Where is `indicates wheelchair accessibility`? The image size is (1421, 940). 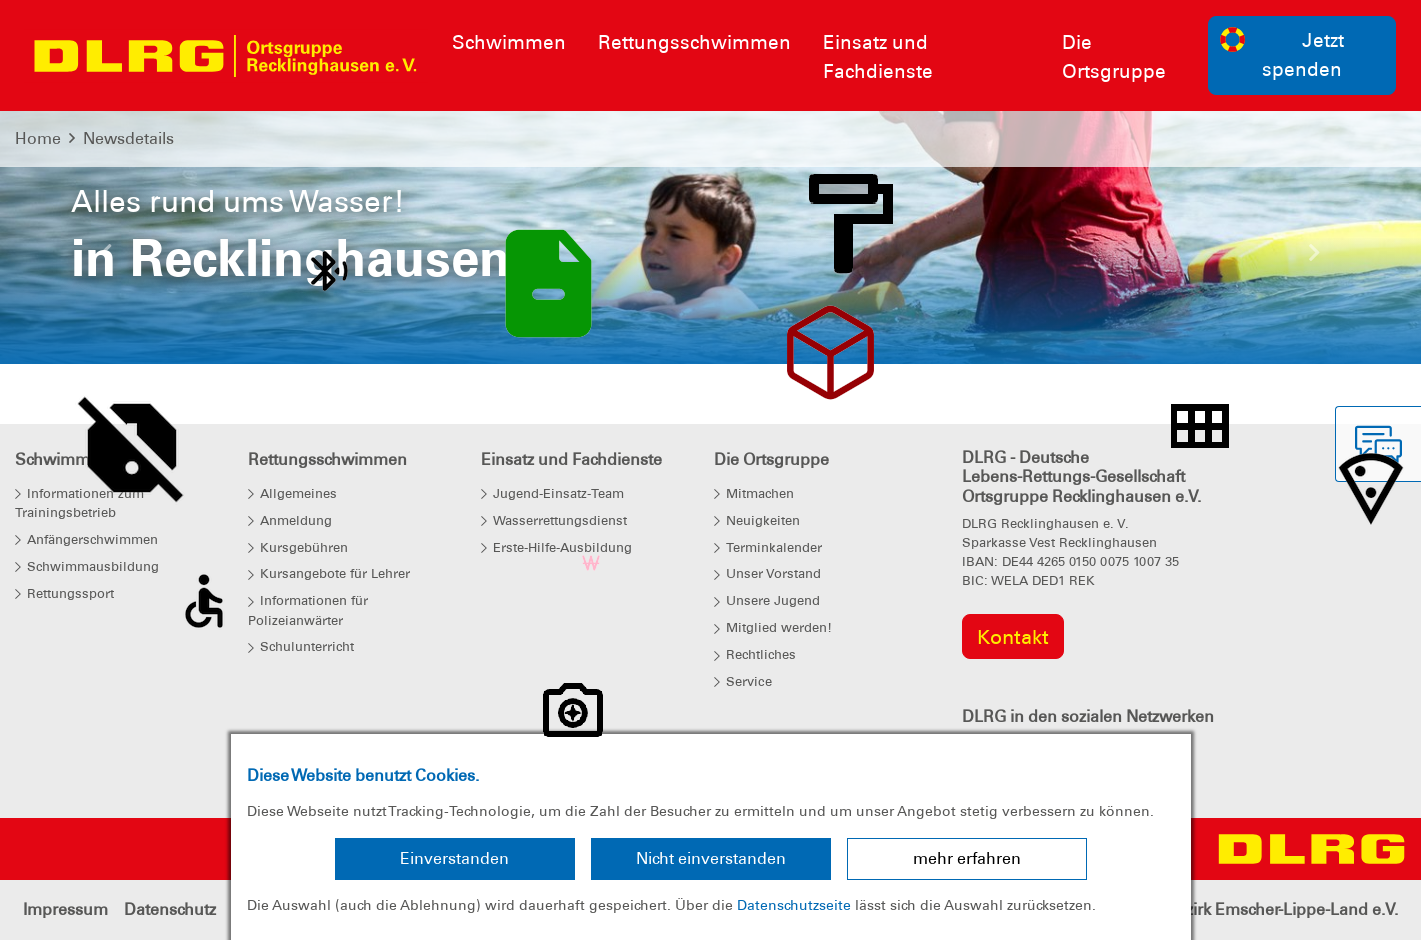 indicates wheelchair accessibility is located at coordinates (204, 601).